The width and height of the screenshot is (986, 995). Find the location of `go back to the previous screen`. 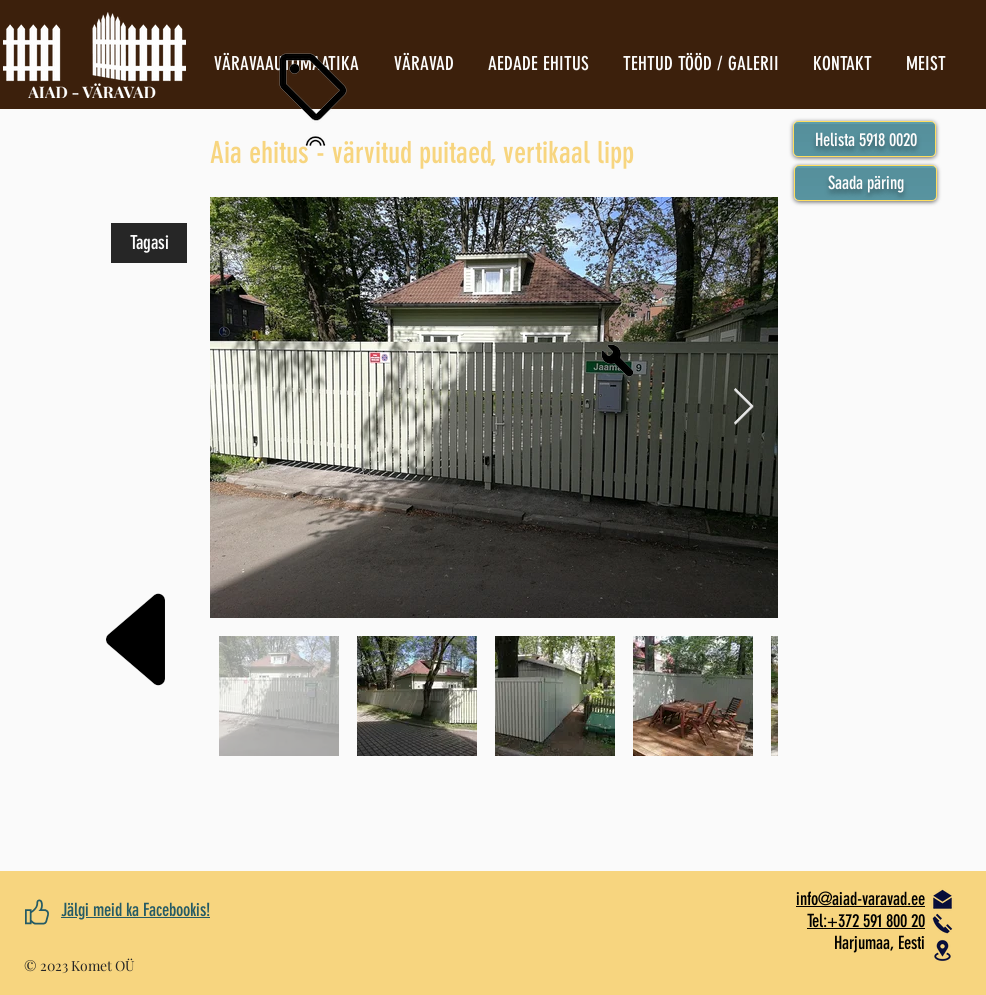

go back to the previous screen is located at coordinates (135, 639).